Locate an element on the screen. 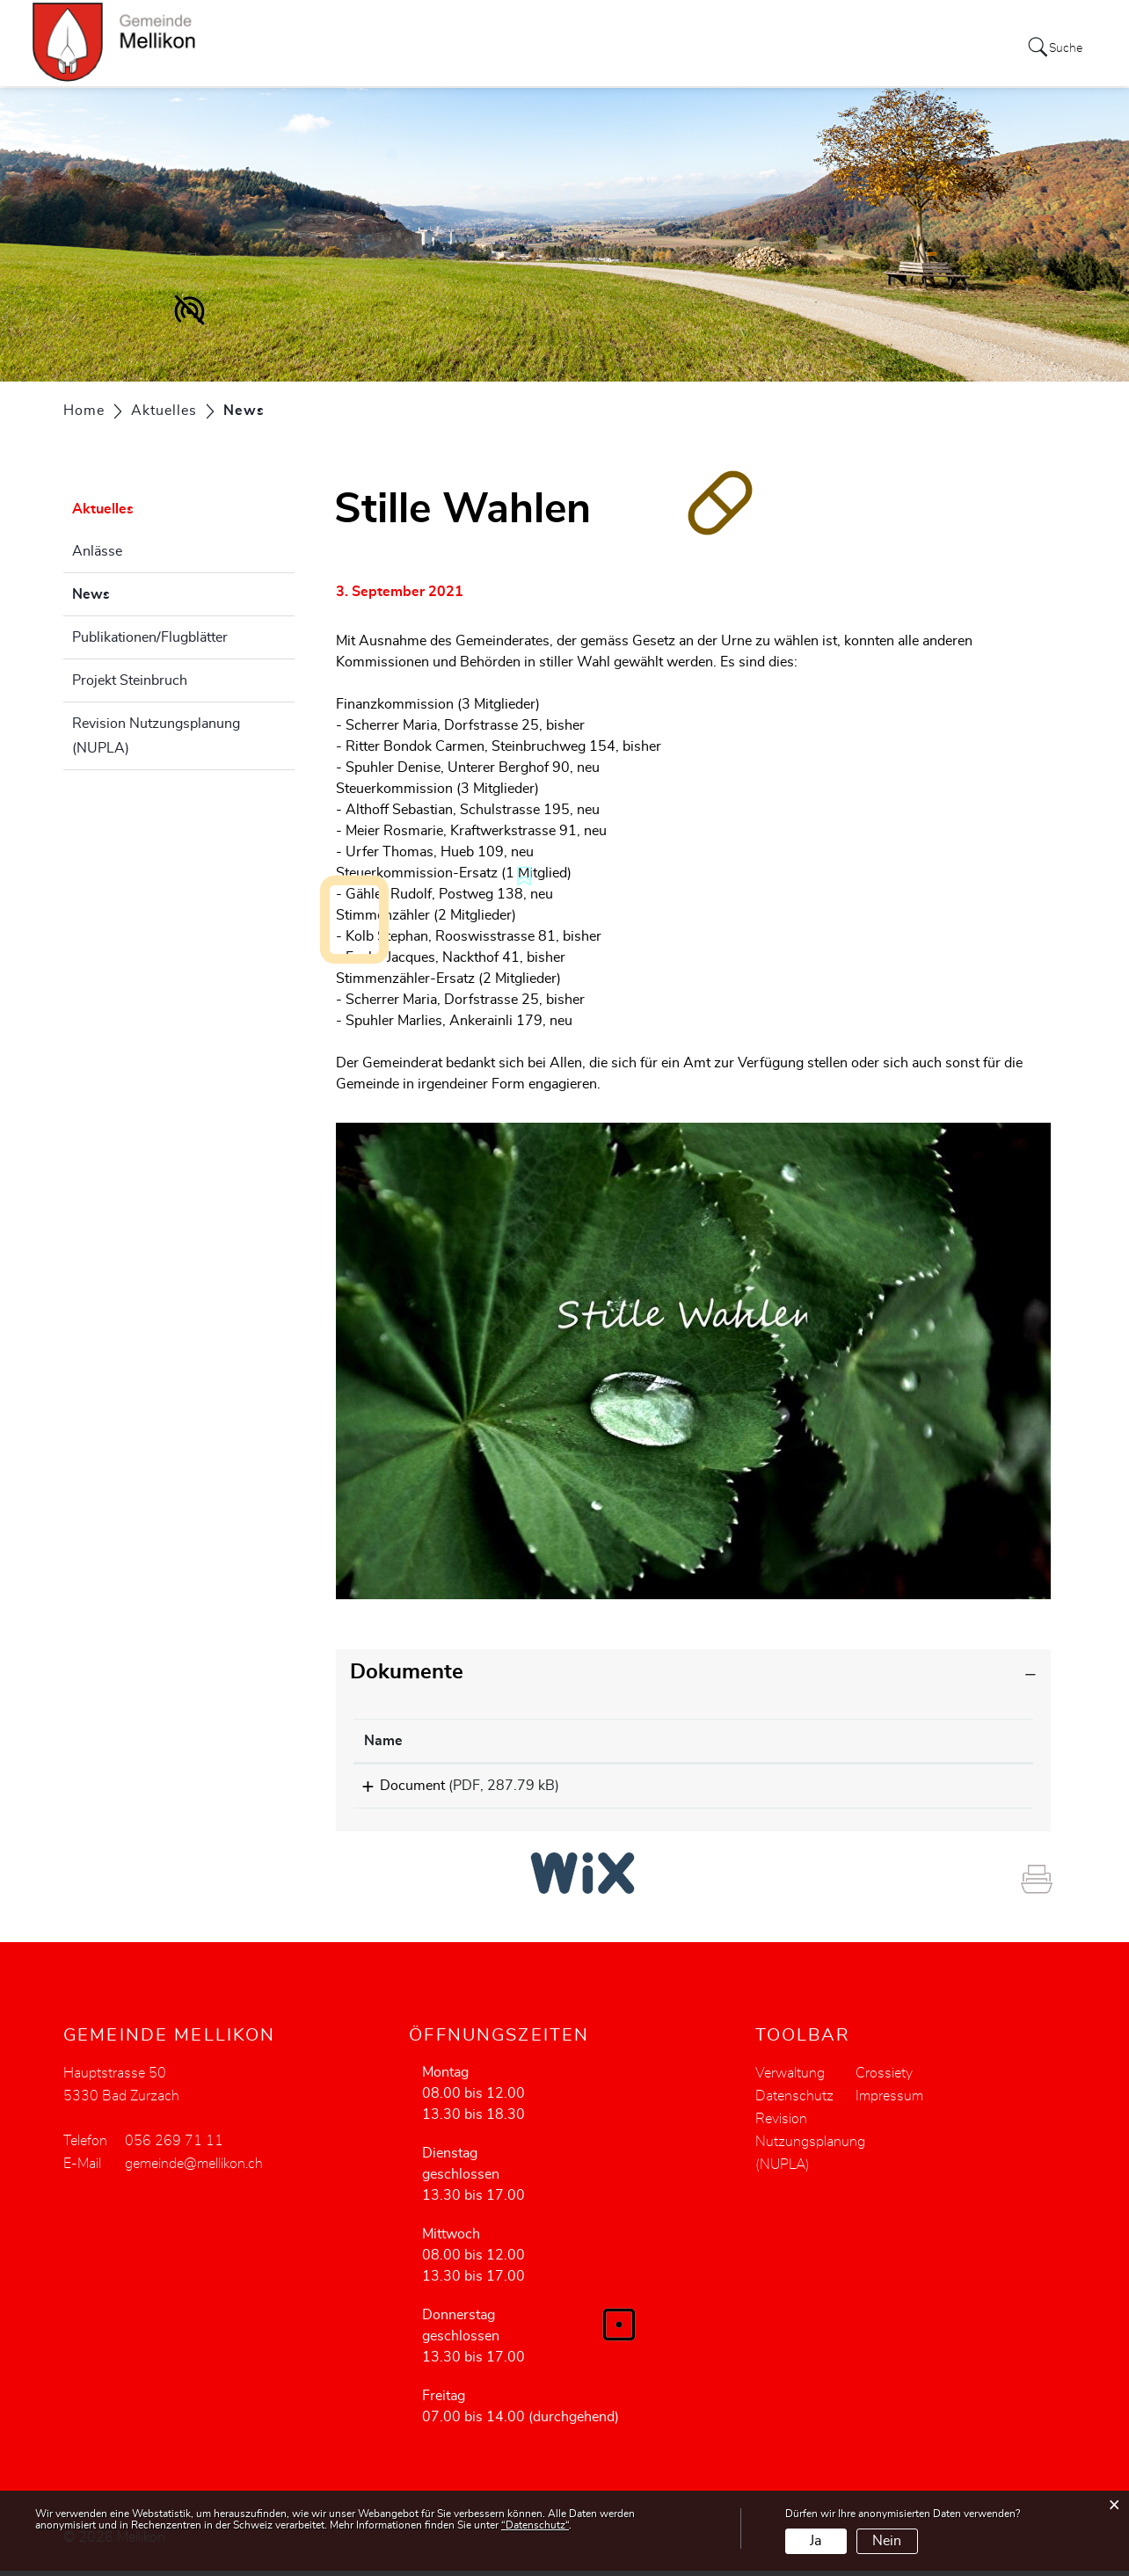 The height and width of the screenshot is (2576, 1129). indicates a selected or active item is located at coordinates (619, 2325).